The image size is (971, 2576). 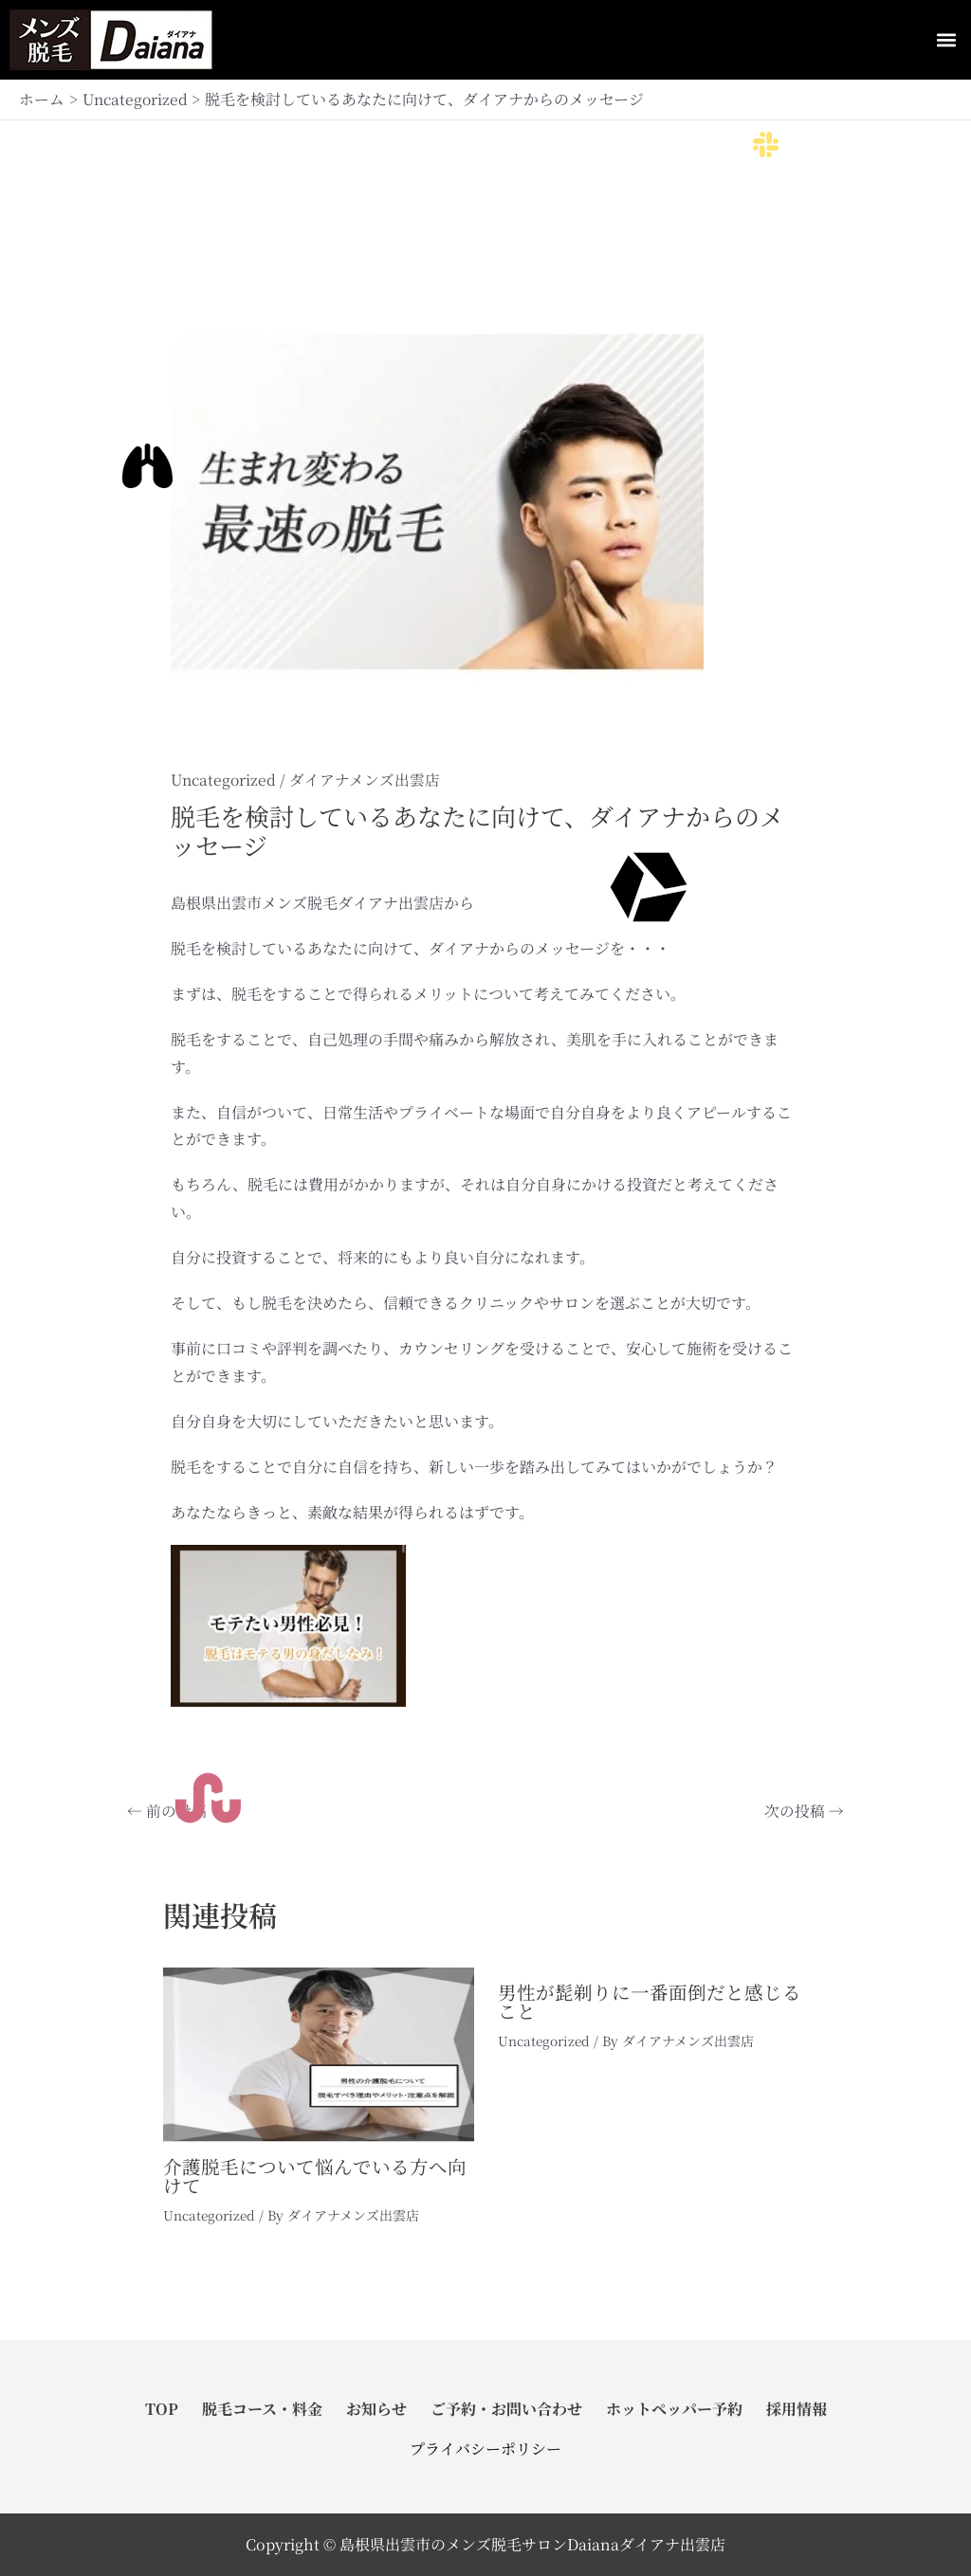 What do you see at coordinates (147, 465) in the screenshot?
I see `access respiratory health information` at bounding box center [147, 465].